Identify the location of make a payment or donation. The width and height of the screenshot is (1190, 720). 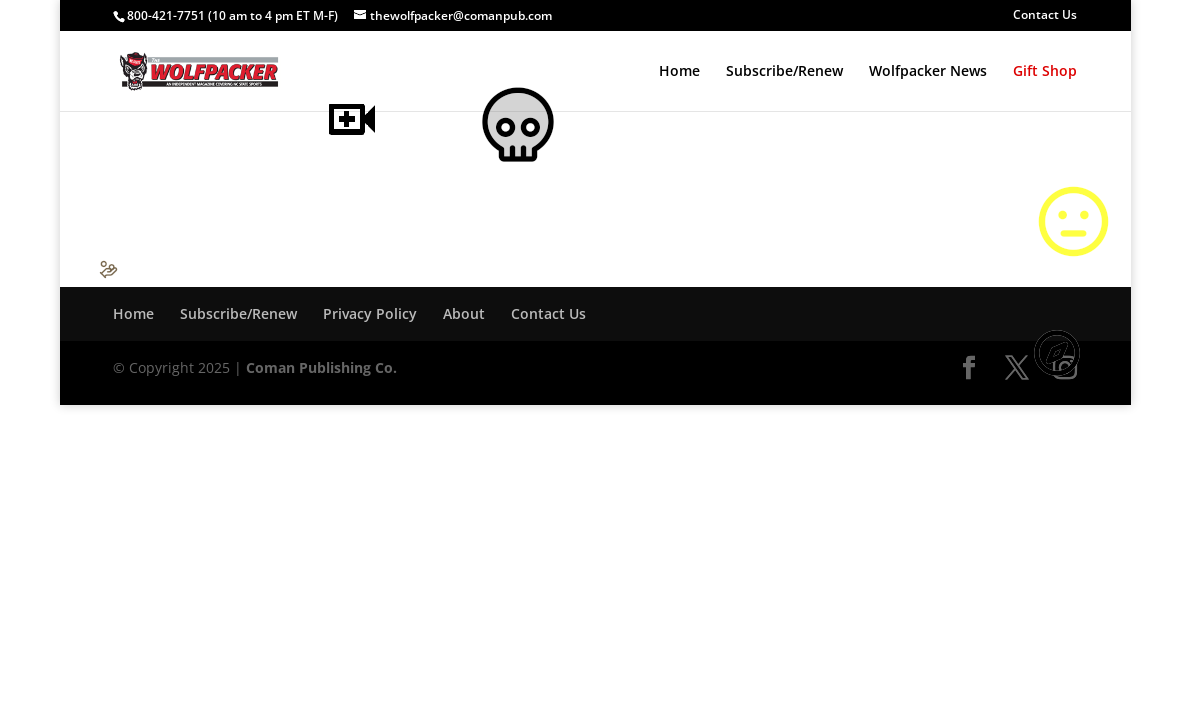
(108, 269).